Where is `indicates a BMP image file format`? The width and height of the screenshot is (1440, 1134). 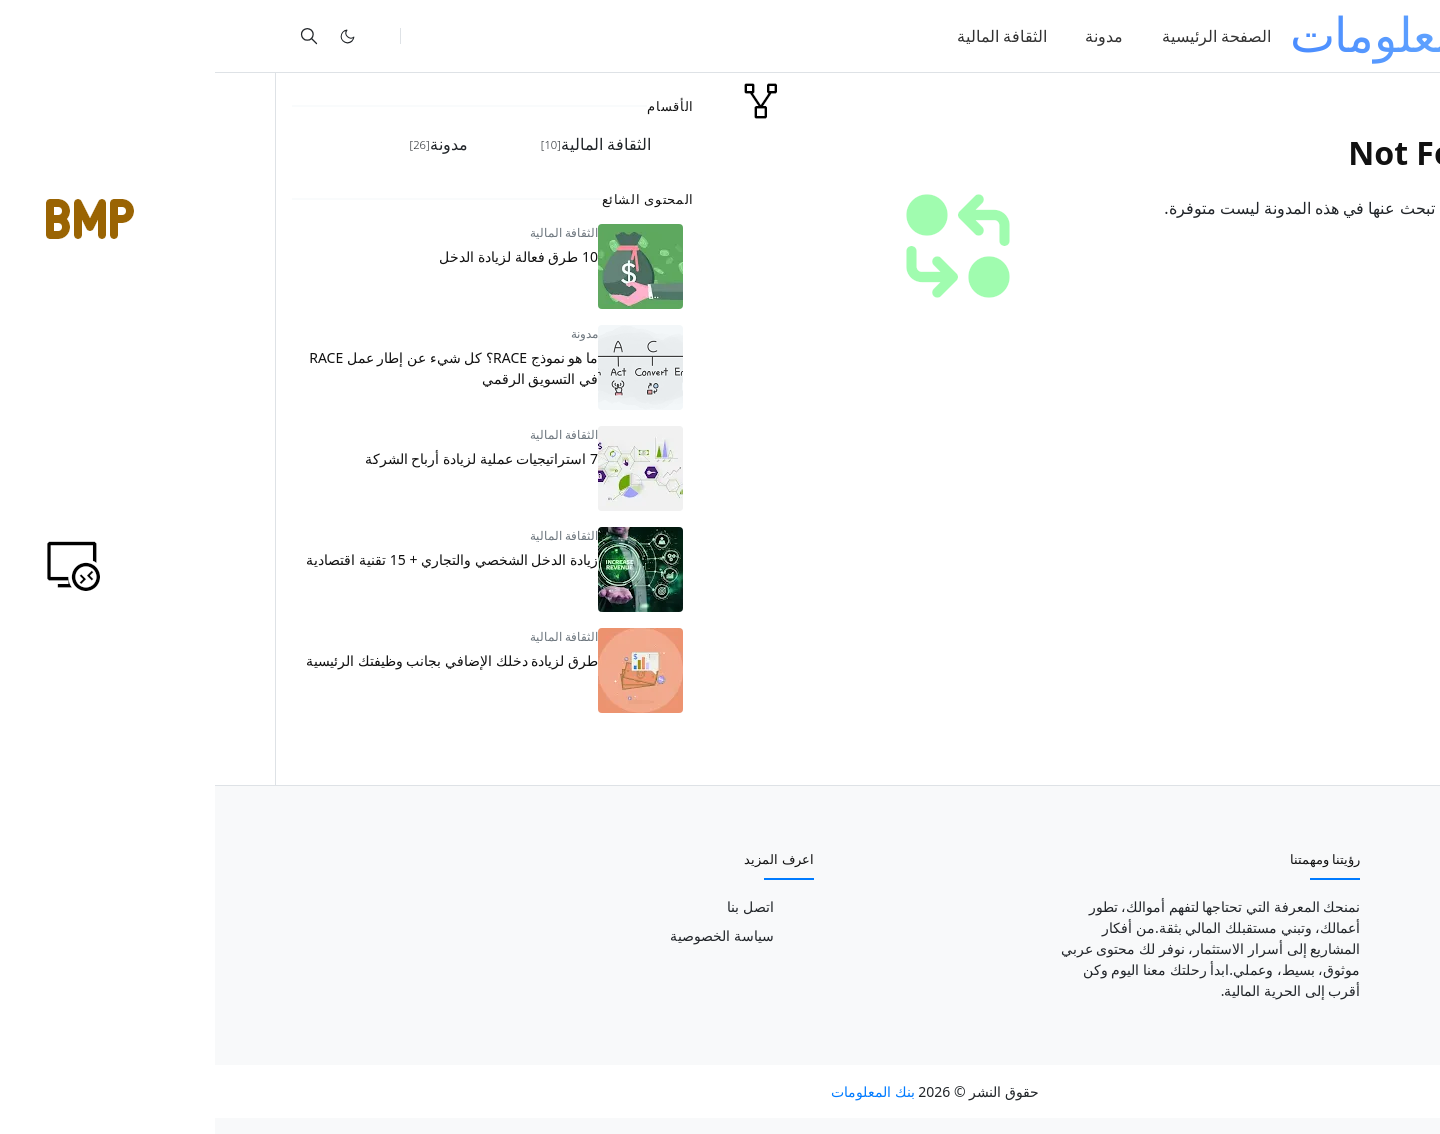
indicates a BMP image file format is located at coordinates (90, 219).